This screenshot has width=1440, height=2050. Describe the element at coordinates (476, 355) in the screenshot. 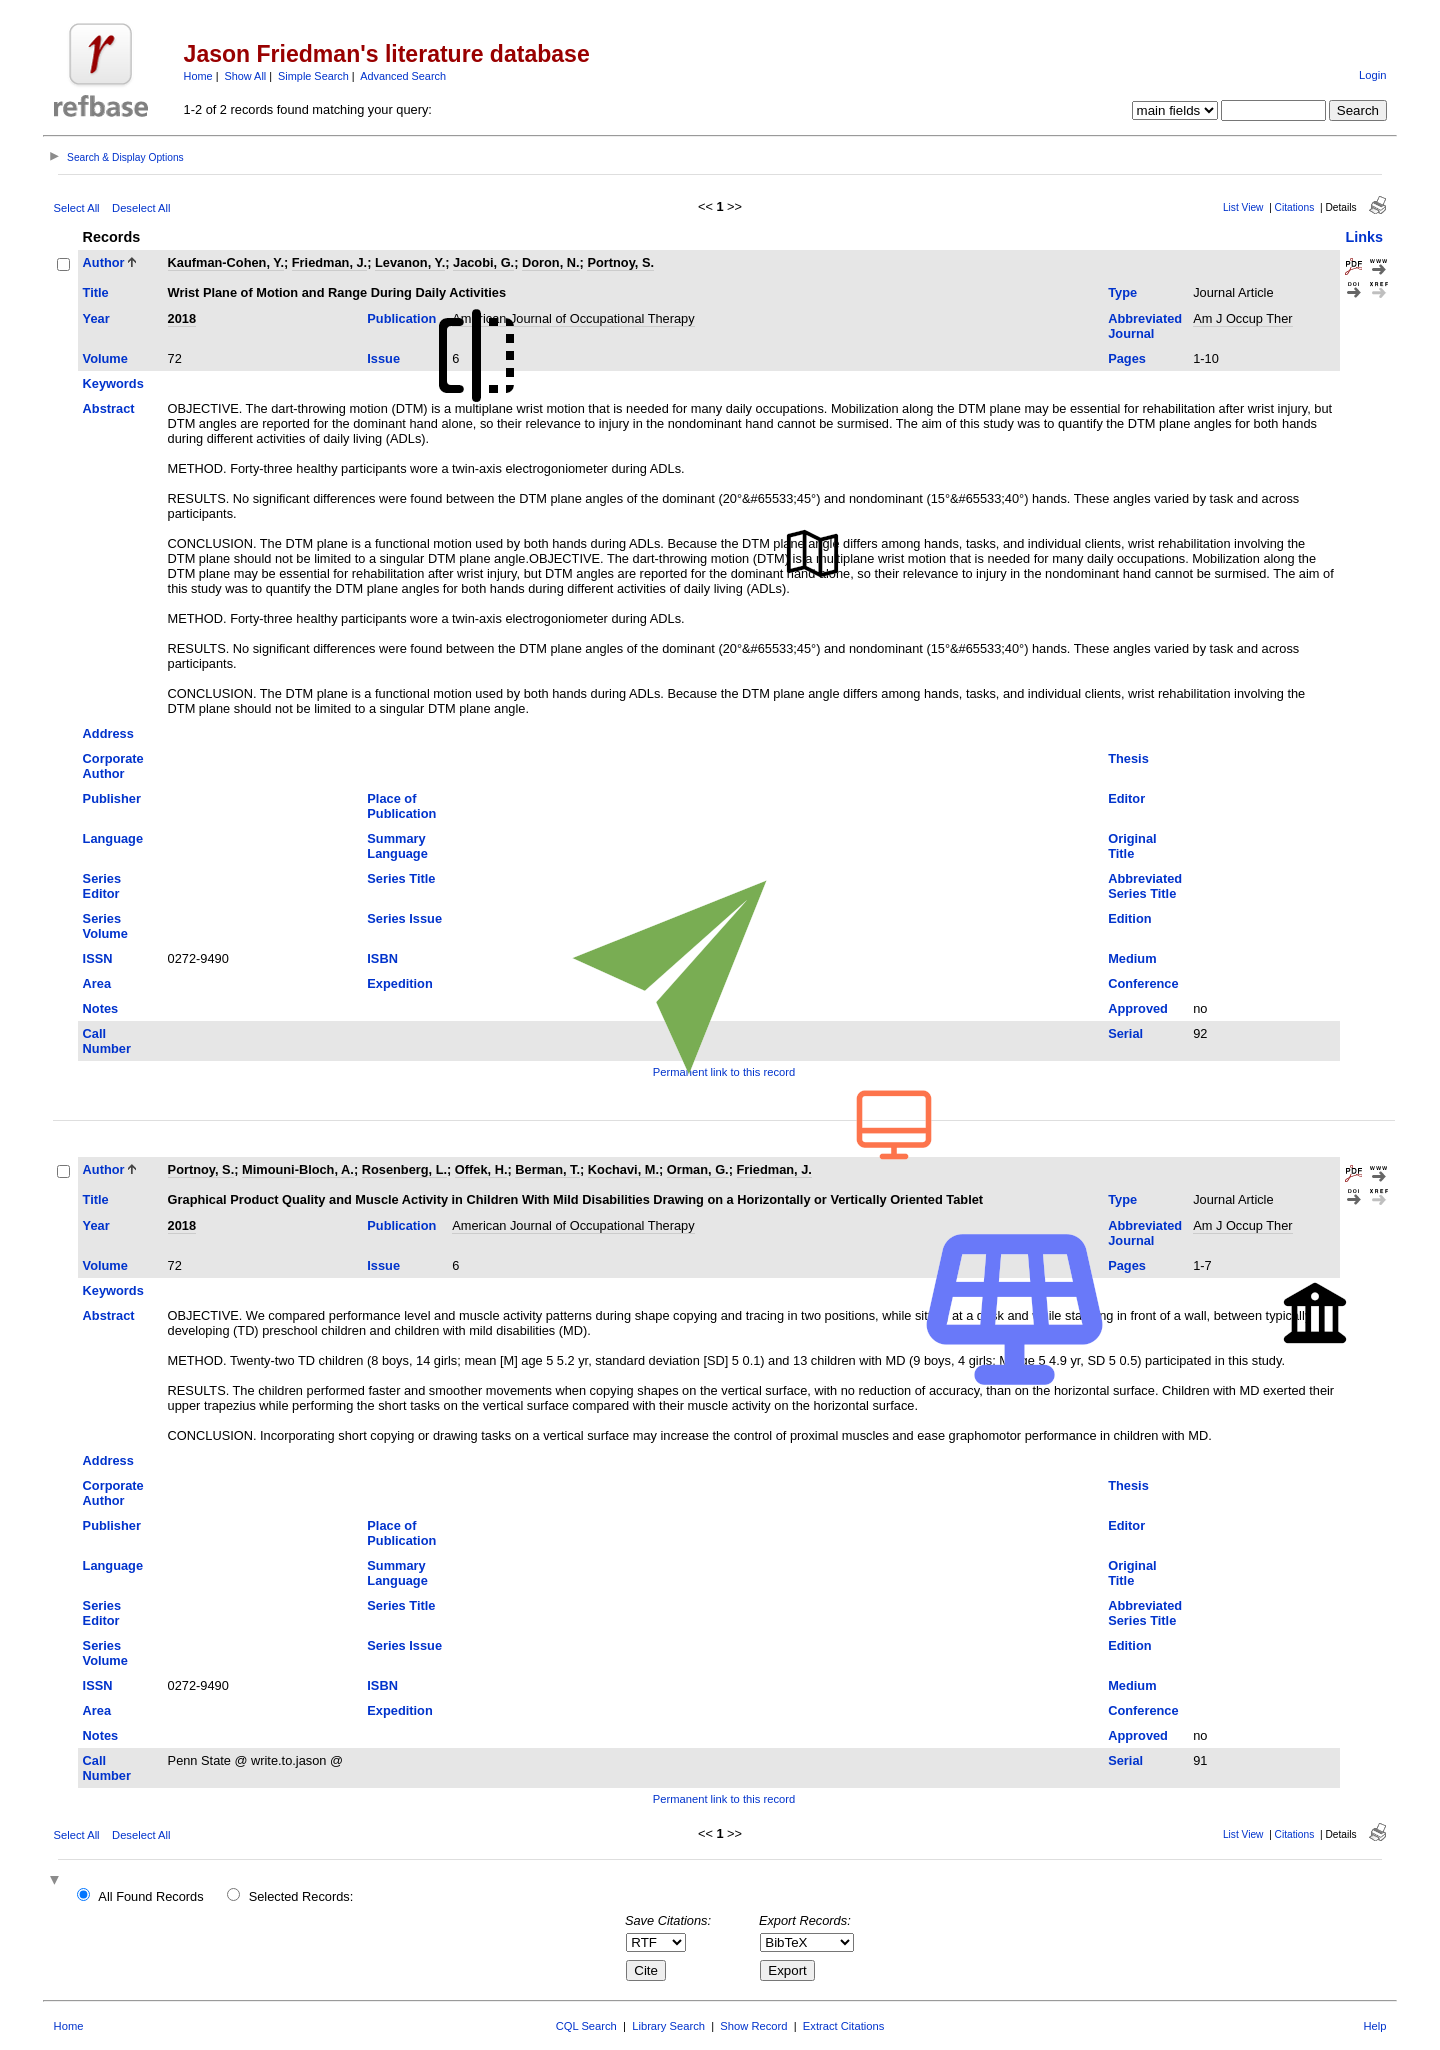

I see `flip image horizontally` at that location.